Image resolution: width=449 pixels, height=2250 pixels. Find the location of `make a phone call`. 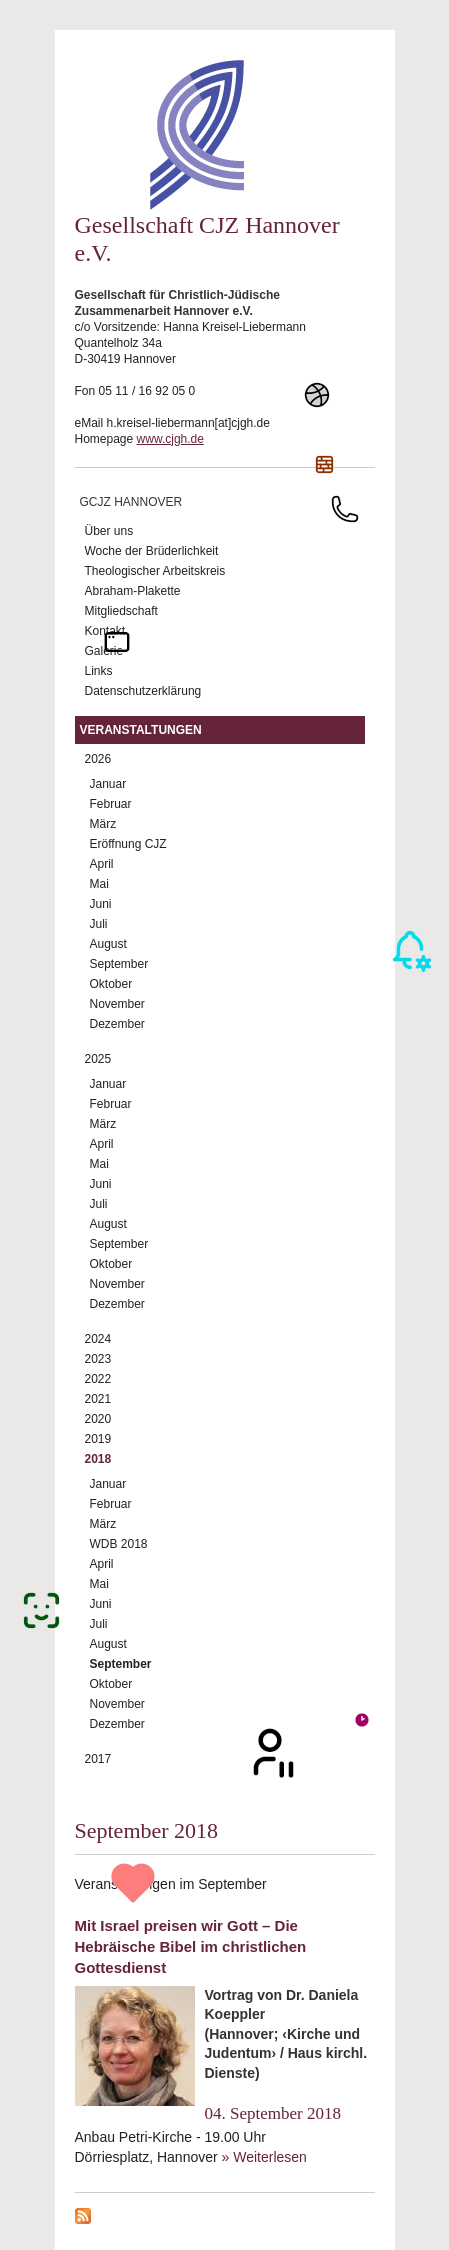

make a phone call is located at coordinates (345, 509).